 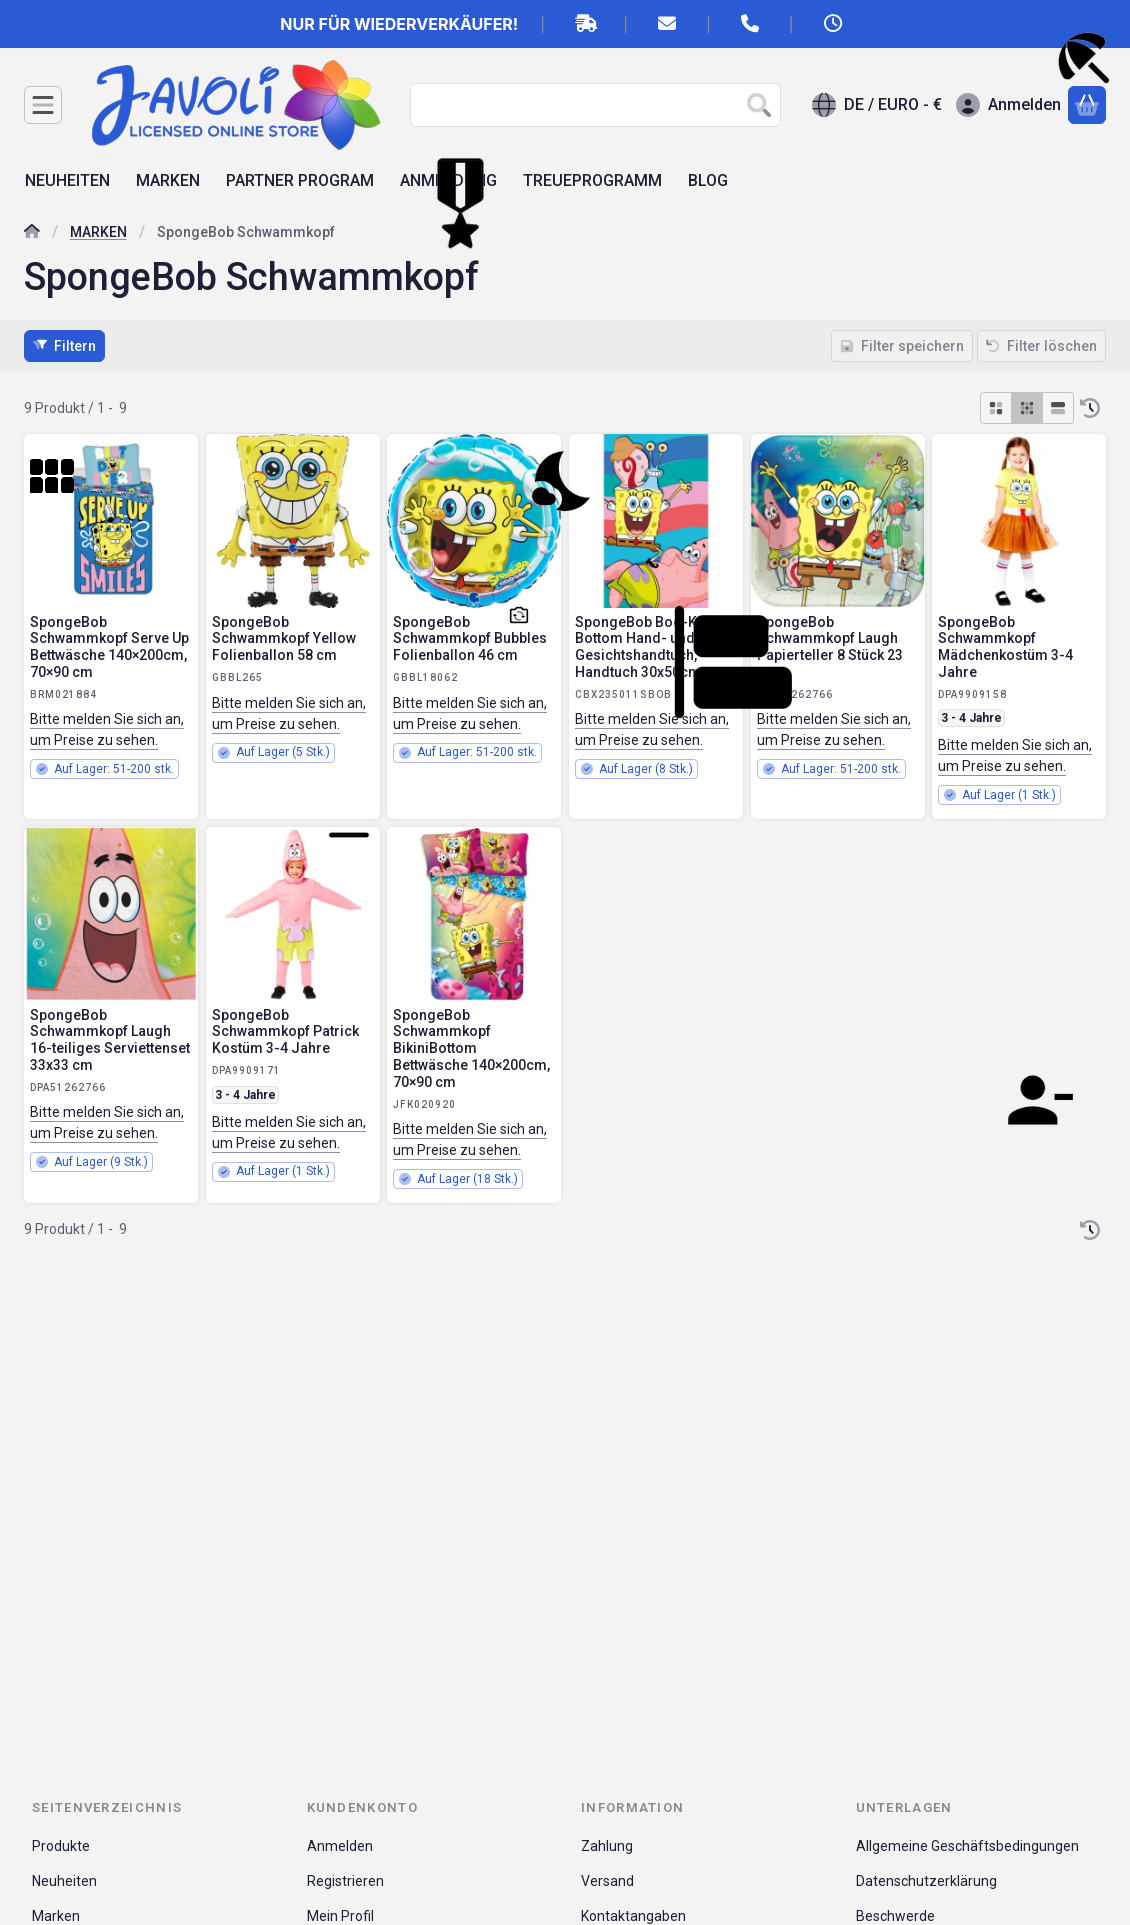 I want to click on align content to the left, so click(x=731, y=662).